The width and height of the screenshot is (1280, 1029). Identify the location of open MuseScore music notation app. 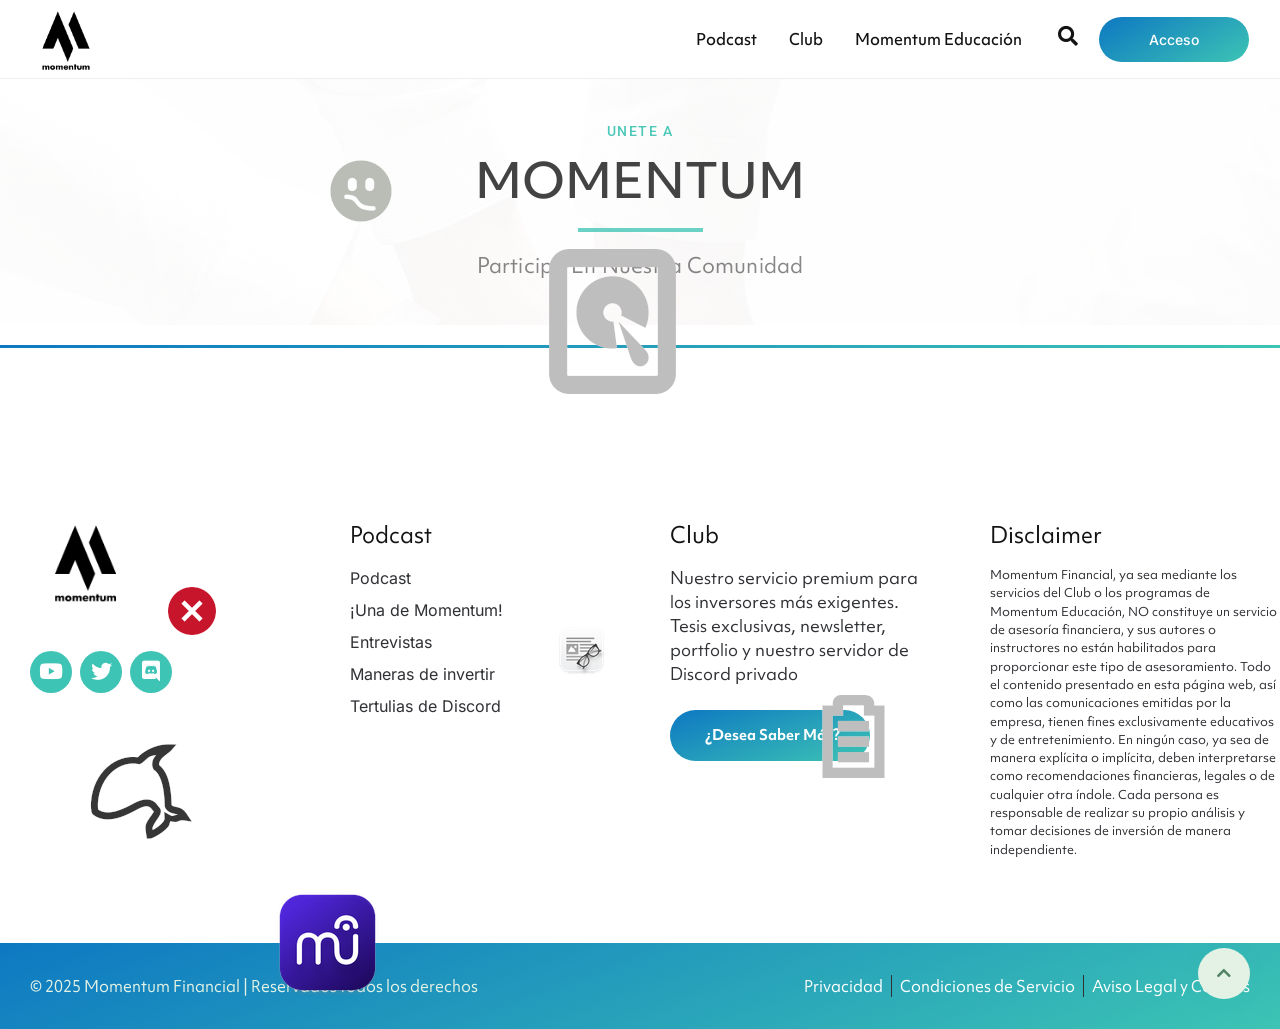
(327, 942).